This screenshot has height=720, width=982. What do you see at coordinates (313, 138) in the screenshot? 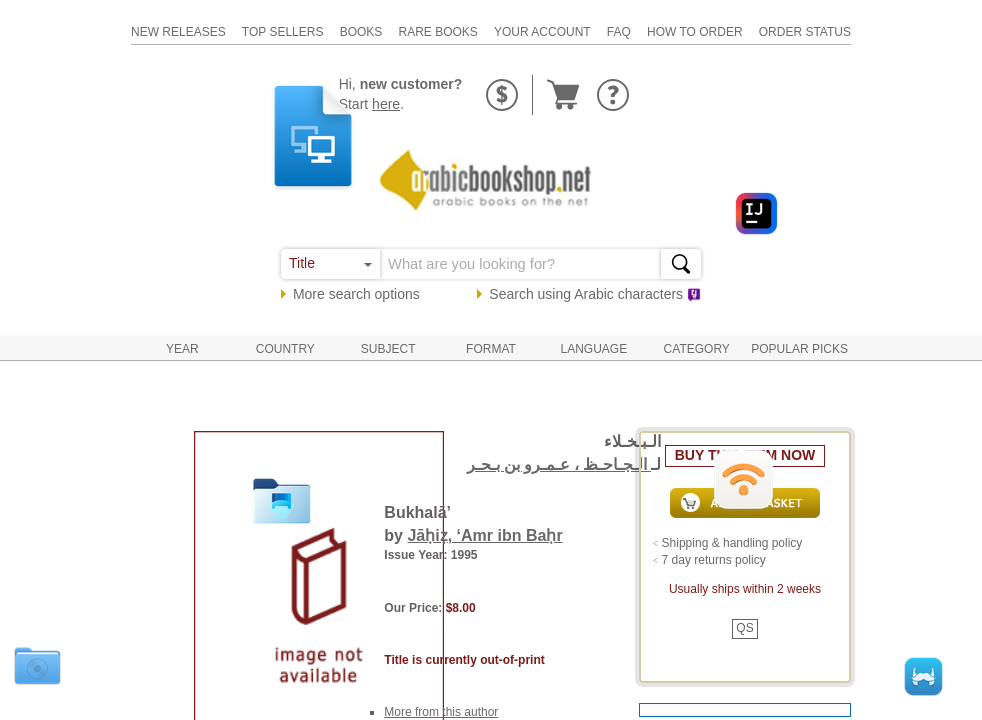
I see `open a remote desktop connection file` at bounding box center [313, 138].